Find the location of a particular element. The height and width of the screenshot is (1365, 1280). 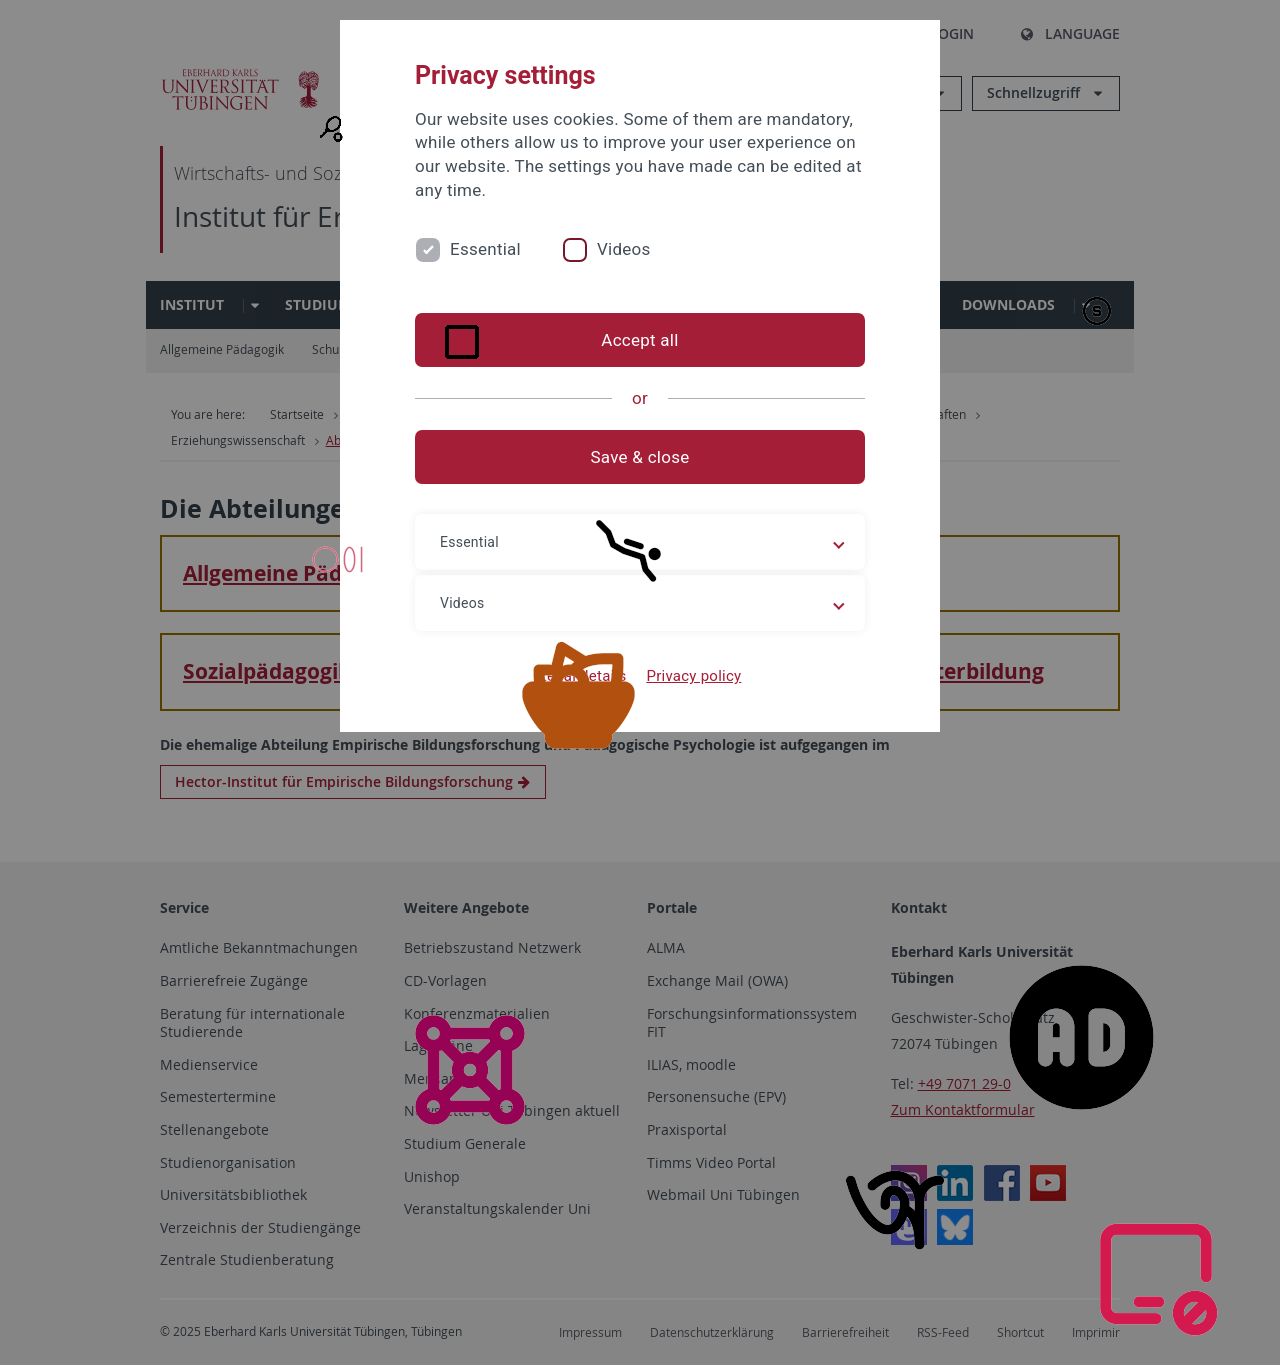

disconnect or remove iPad from horizontal display is located at coordinates (1156, 1274).